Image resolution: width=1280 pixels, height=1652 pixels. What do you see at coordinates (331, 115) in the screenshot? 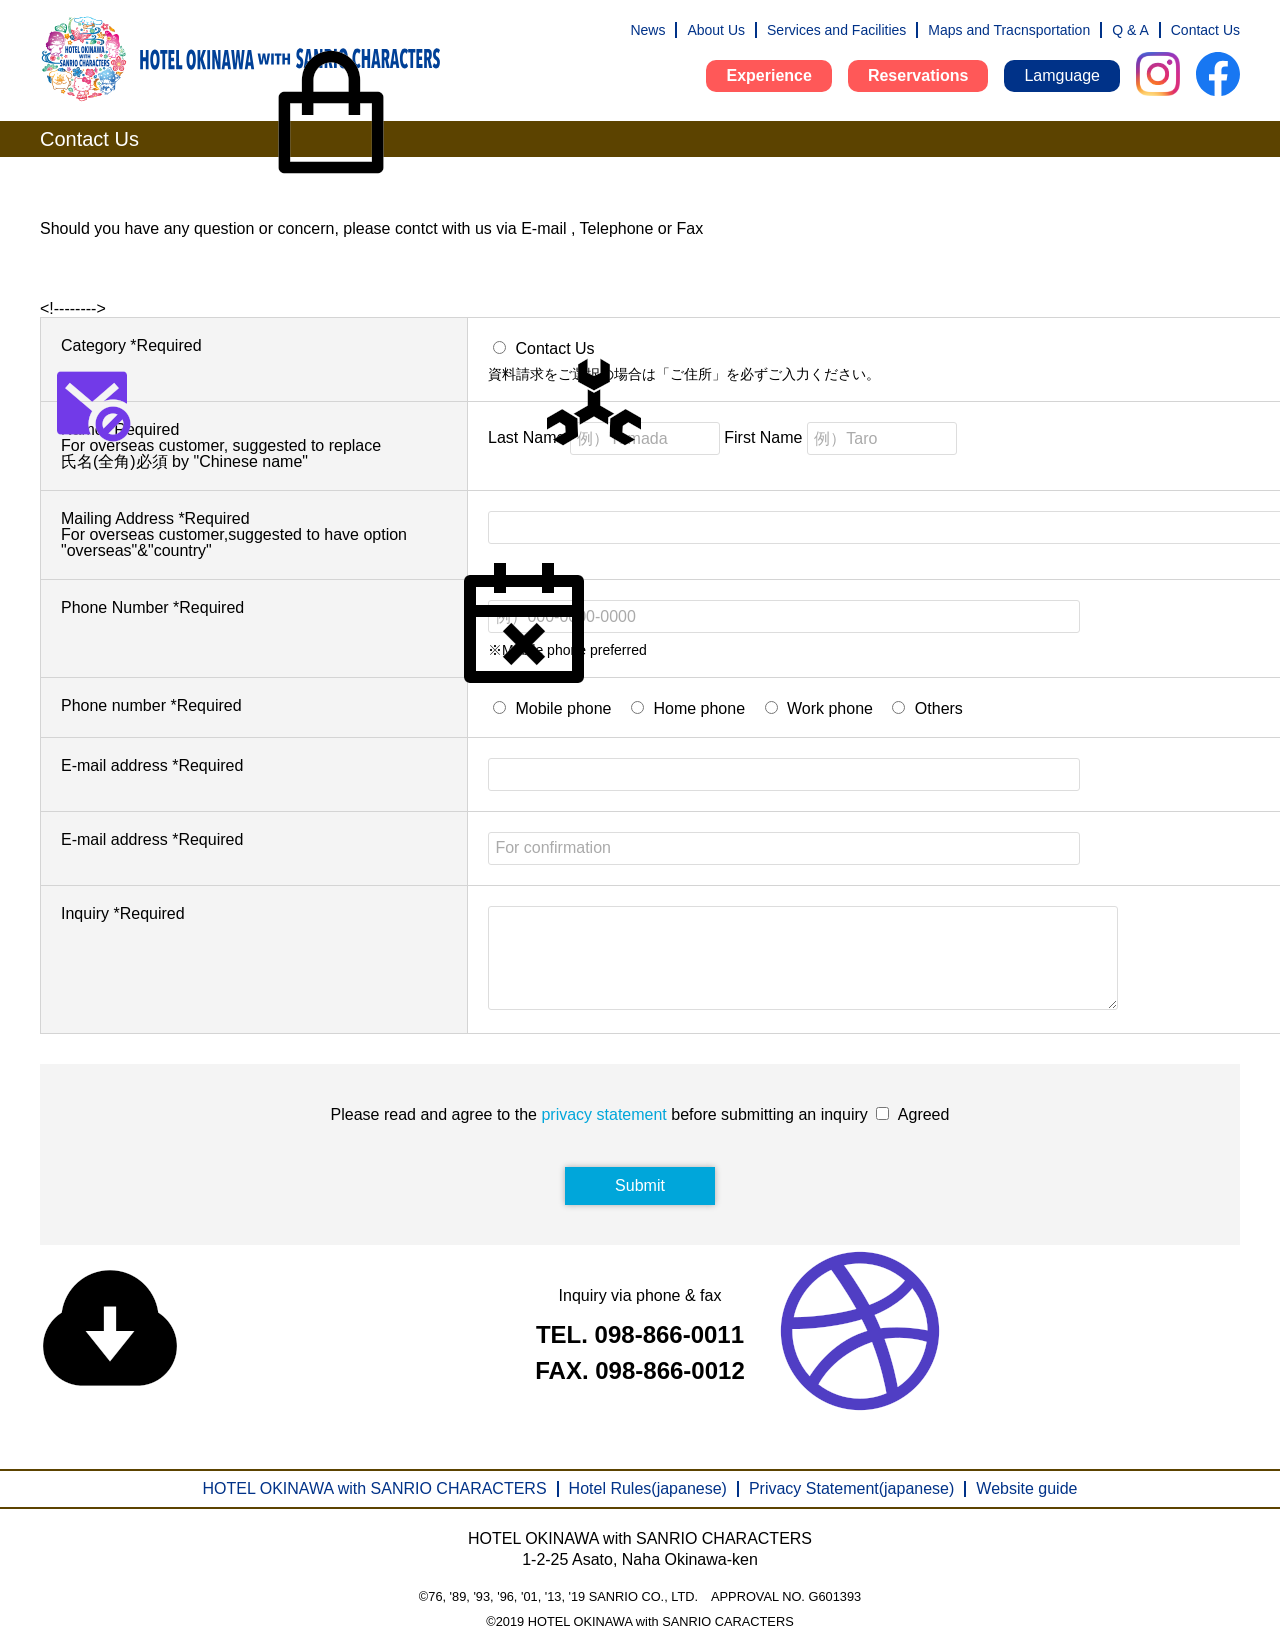
I see `view your shopping cart` at bounding box center [331, 115].